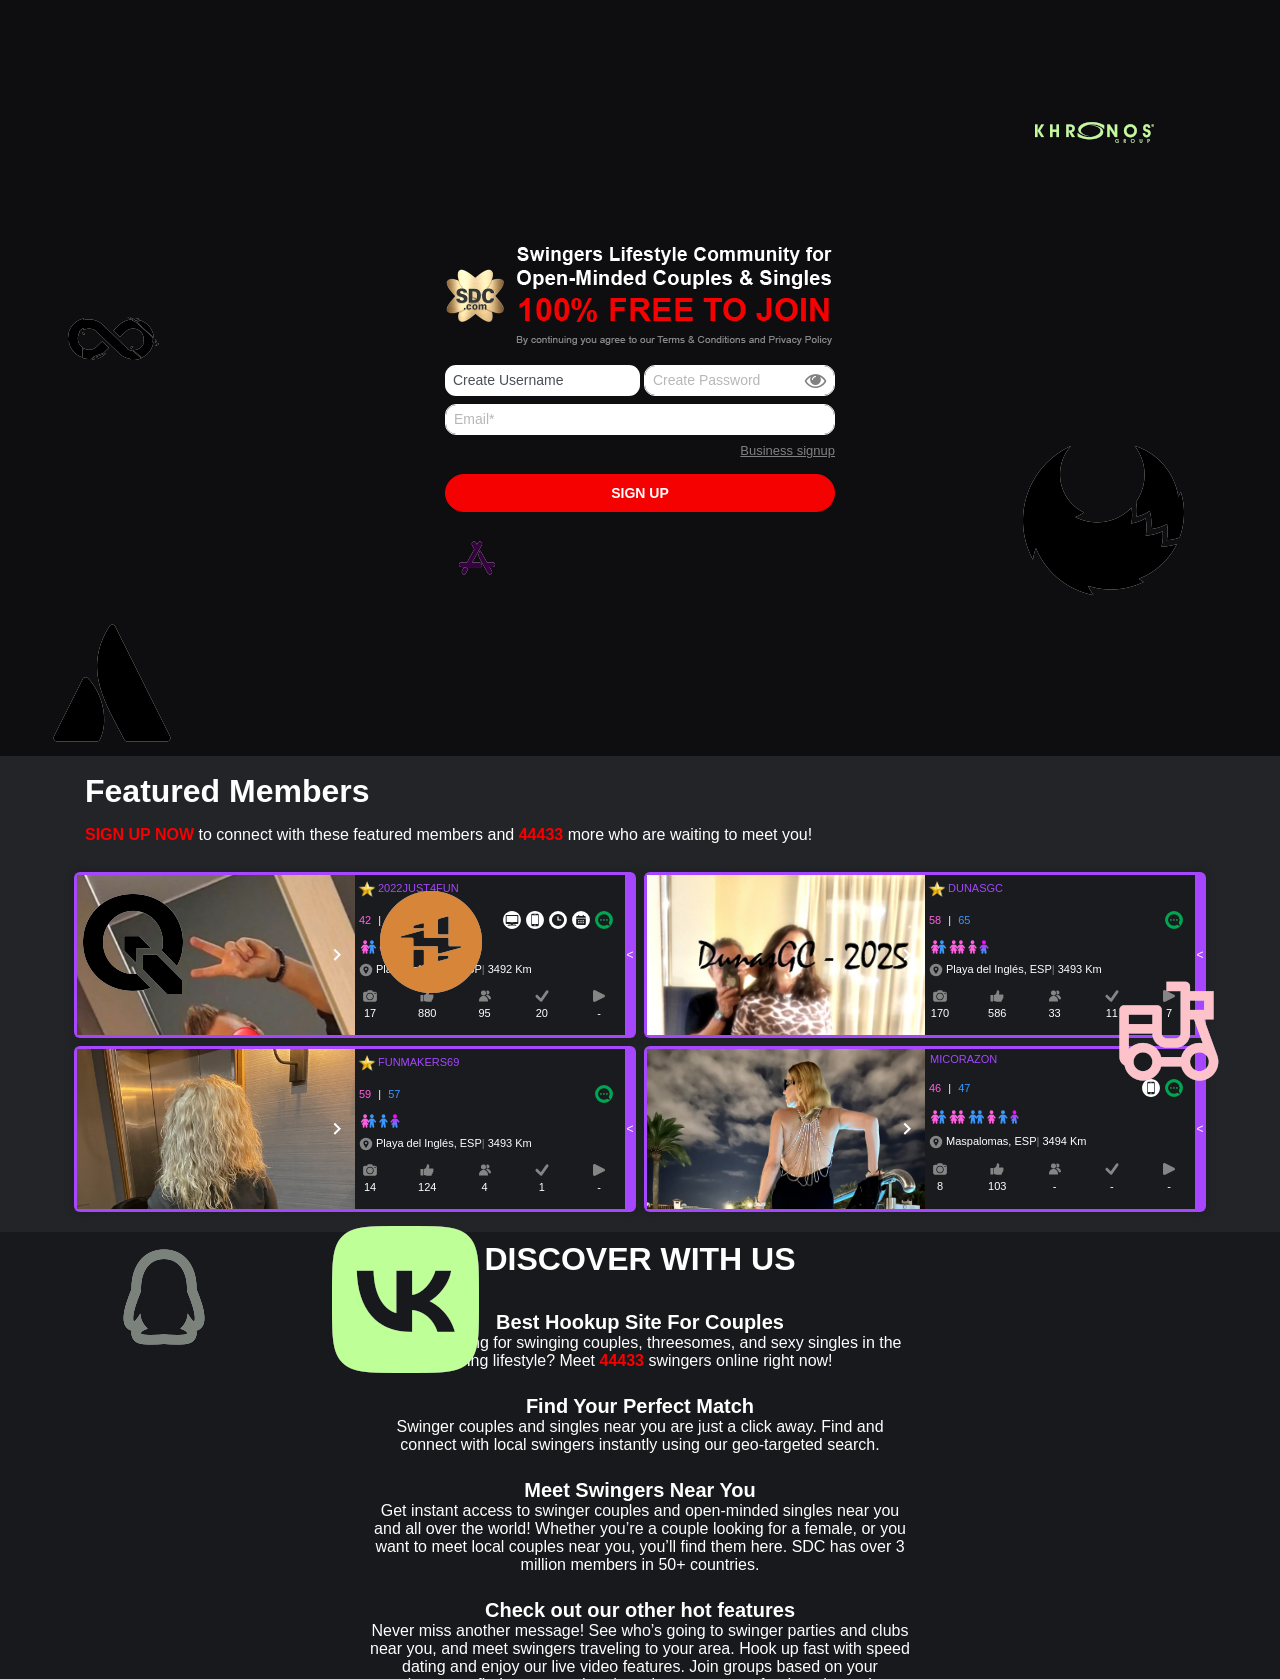 This screenshot has width=1280, height=1679. Describe the element at coordinates (477, 558) in the screenshot. I see `open the App Store` at that location.